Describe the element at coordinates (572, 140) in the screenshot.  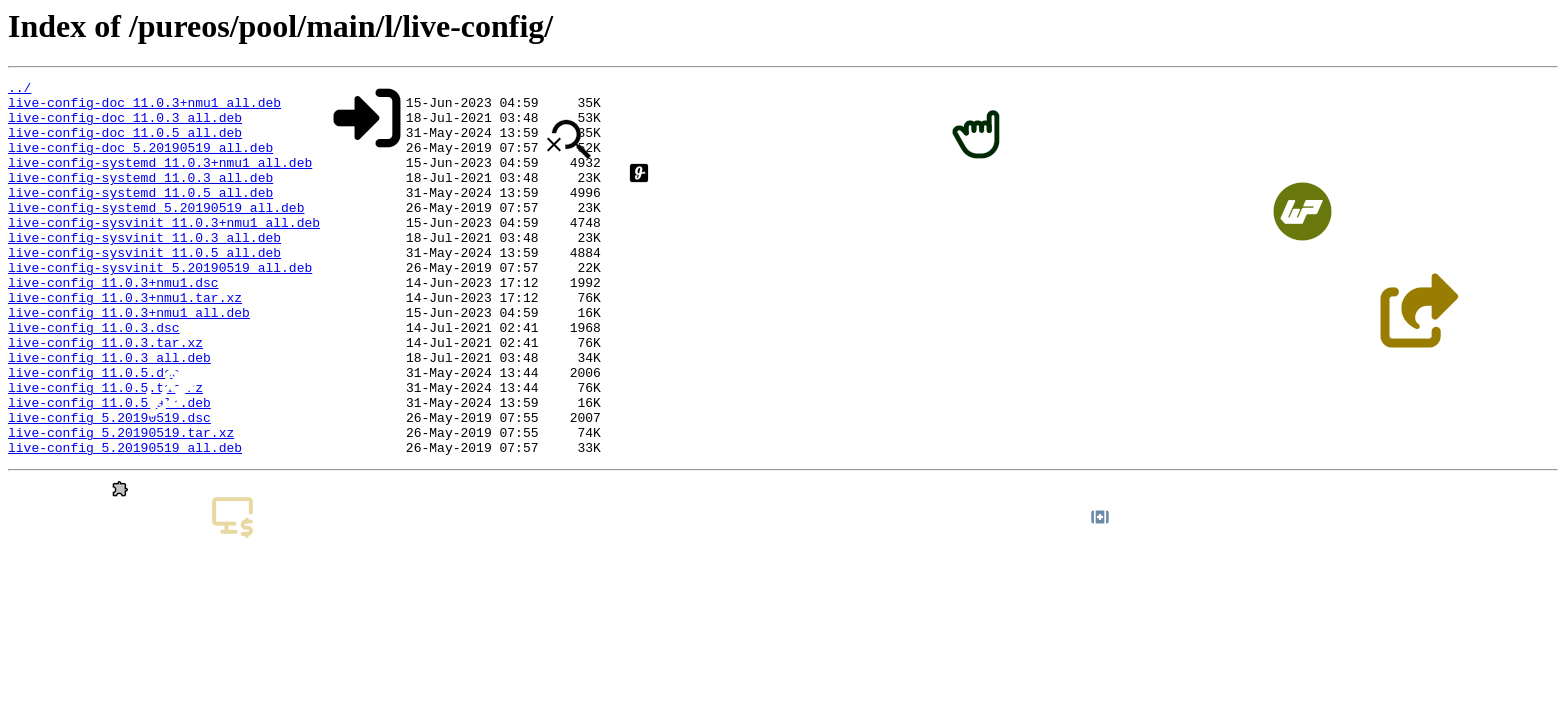
I see `search is disabled or unavailable` at that location.